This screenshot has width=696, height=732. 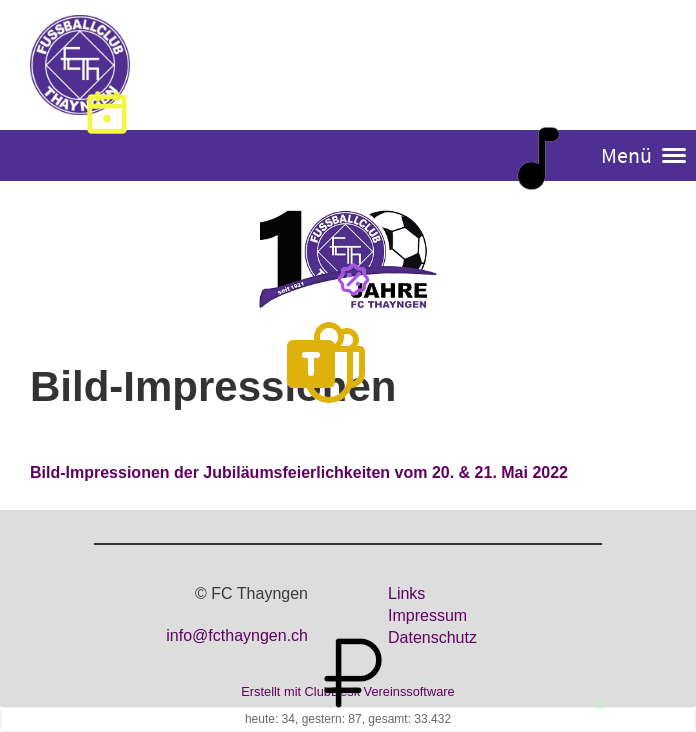 I want to click on collapse or minimize content, so click(x=600, y=705).